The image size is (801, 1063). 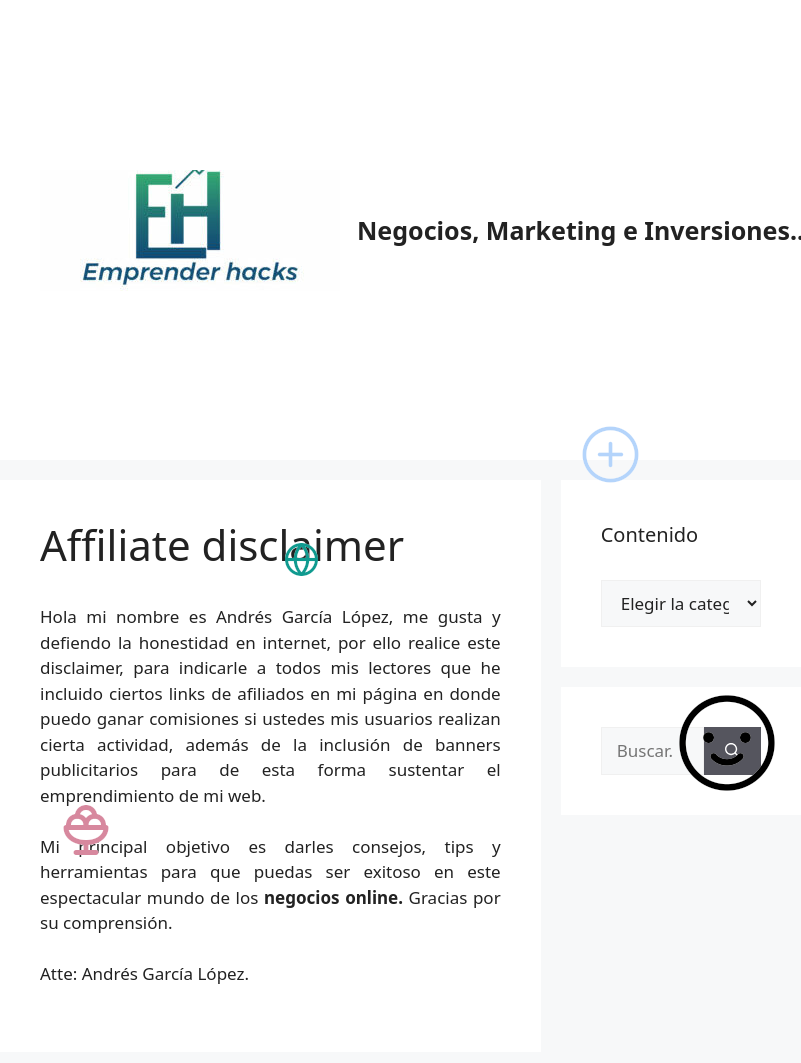 What do you see at coordinates (727, 743) in the screenshot?
I see `add an emoji or reaction` at bounding box center [727, 743].